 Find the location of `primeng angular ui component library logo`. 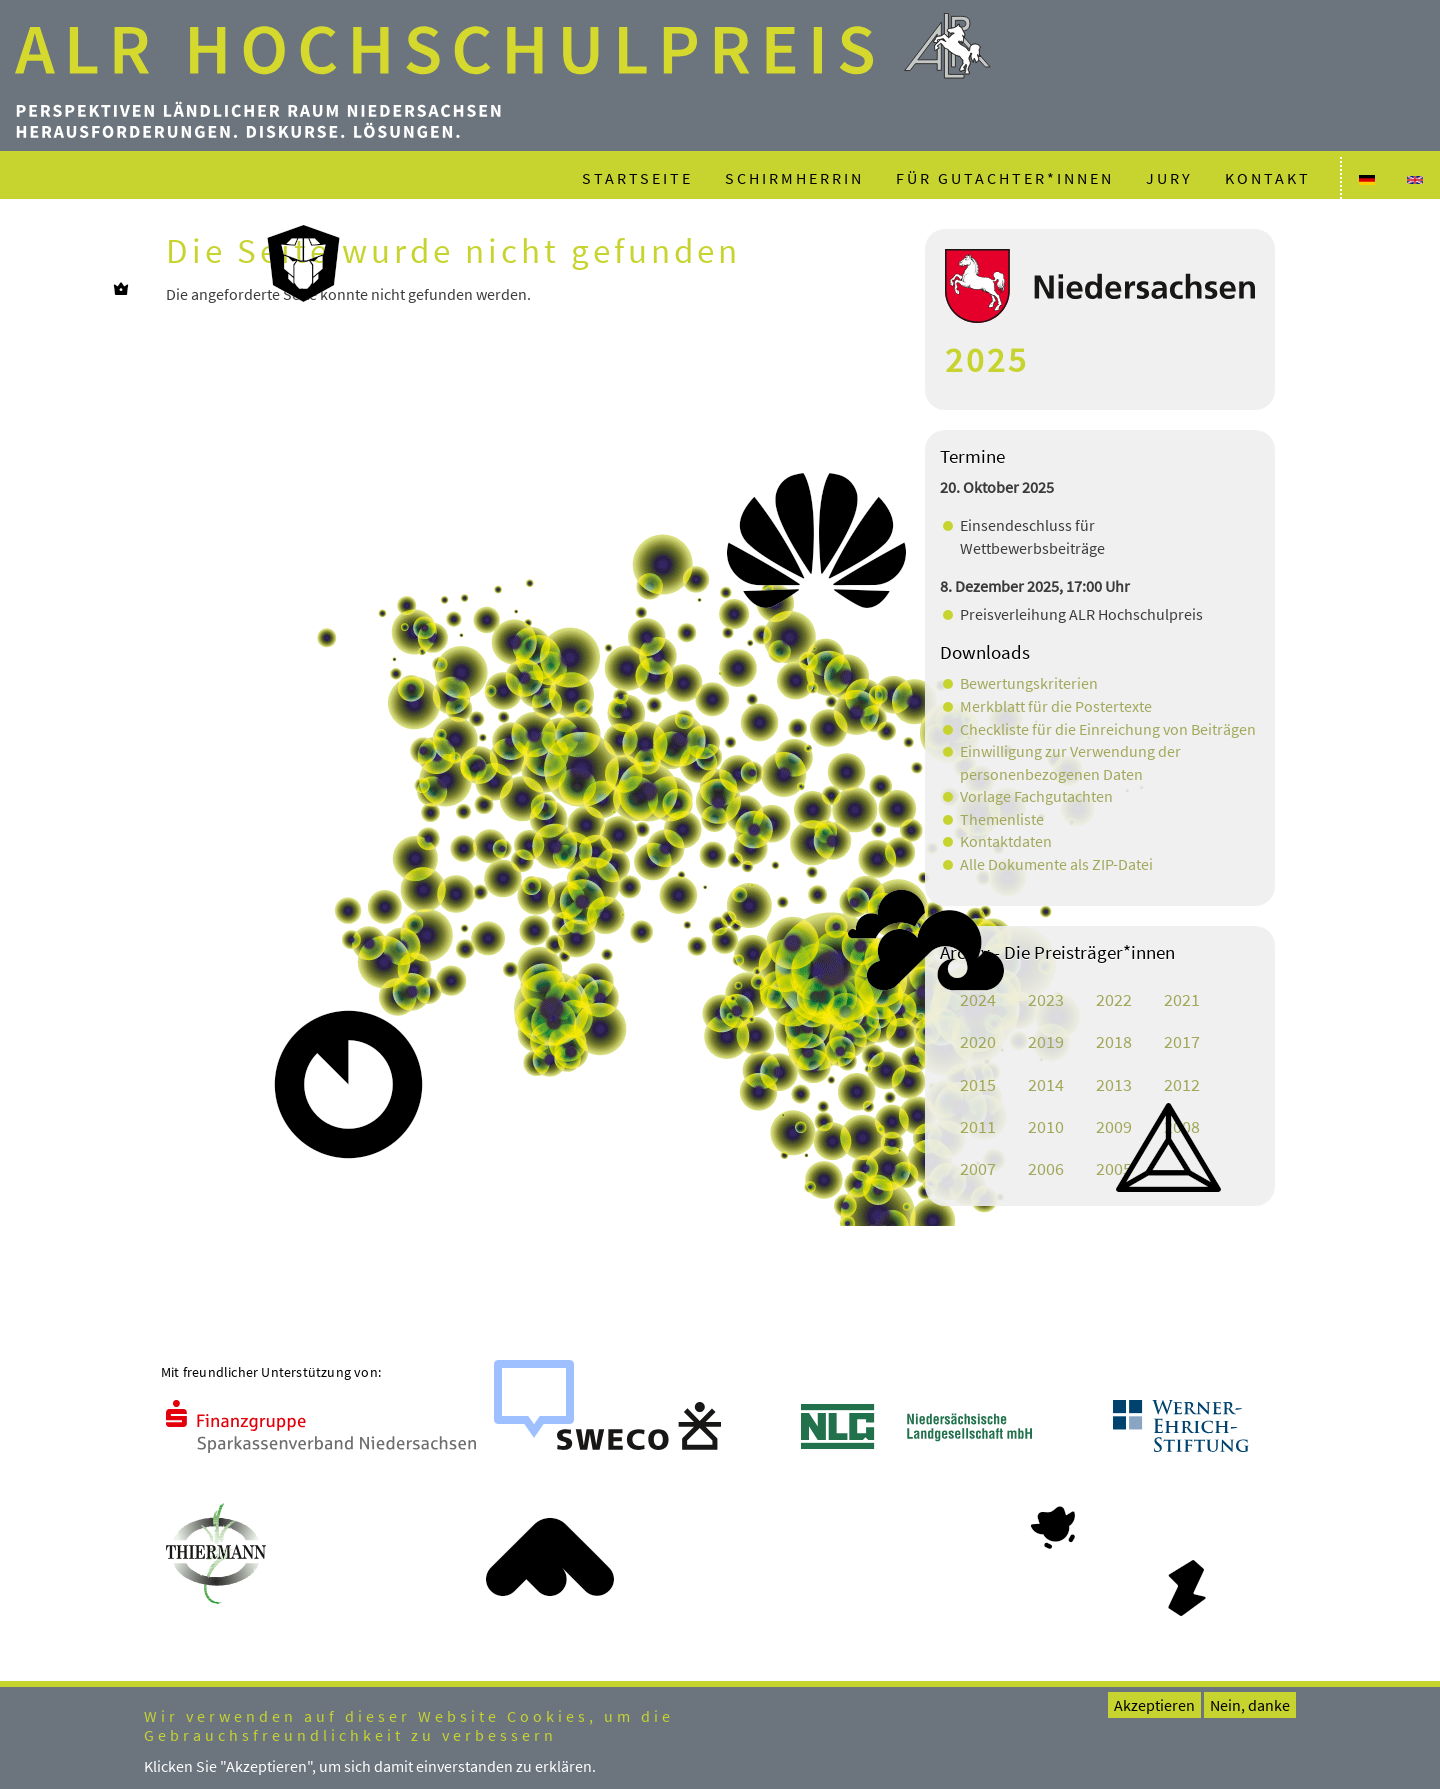

primeng angular ui component library logo is located at coordinates (303, 263).